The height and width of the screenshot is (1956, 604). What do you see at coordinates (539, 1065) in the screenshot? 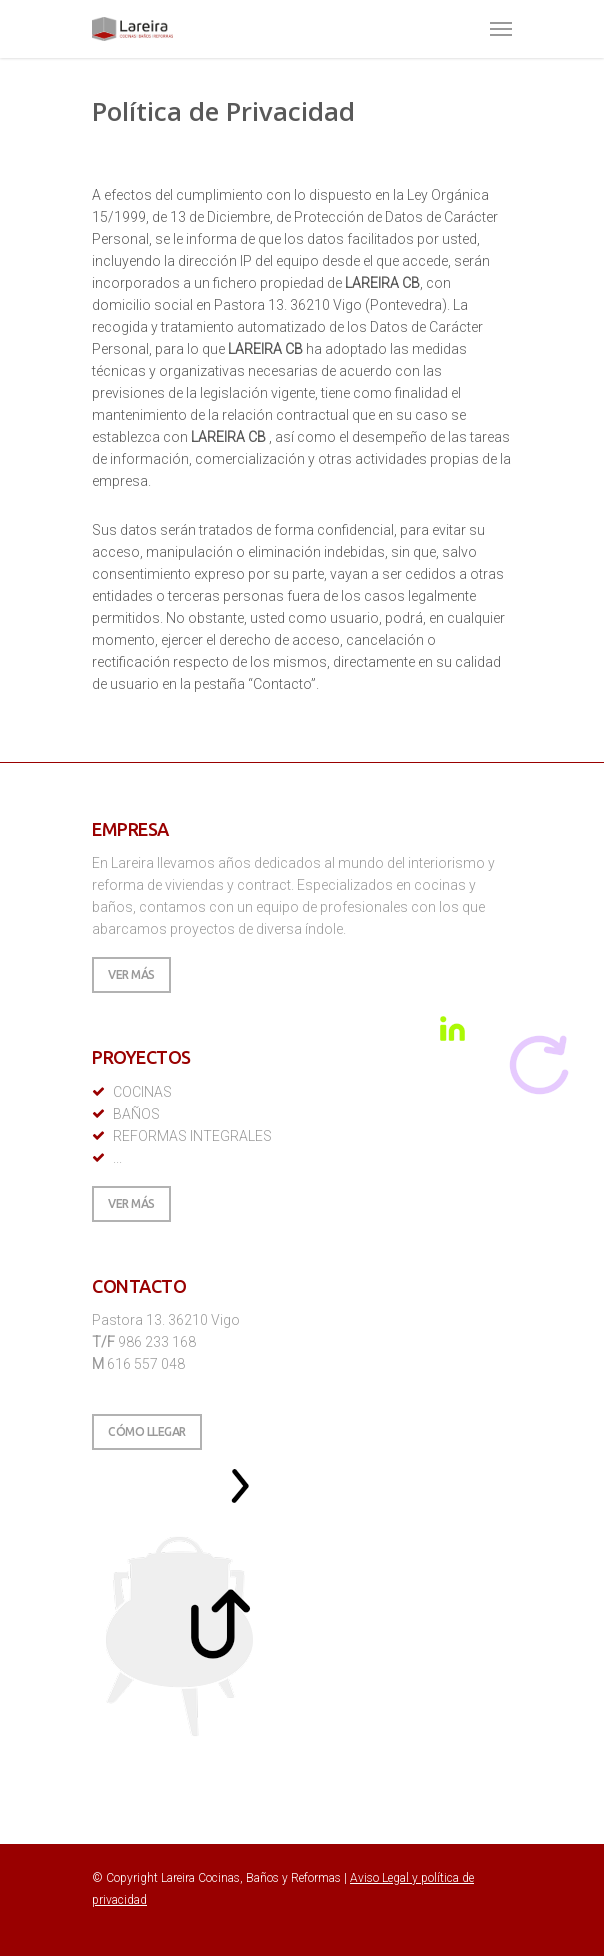
I see `refresh or reload the current page` at bounding box center [539, 1065].